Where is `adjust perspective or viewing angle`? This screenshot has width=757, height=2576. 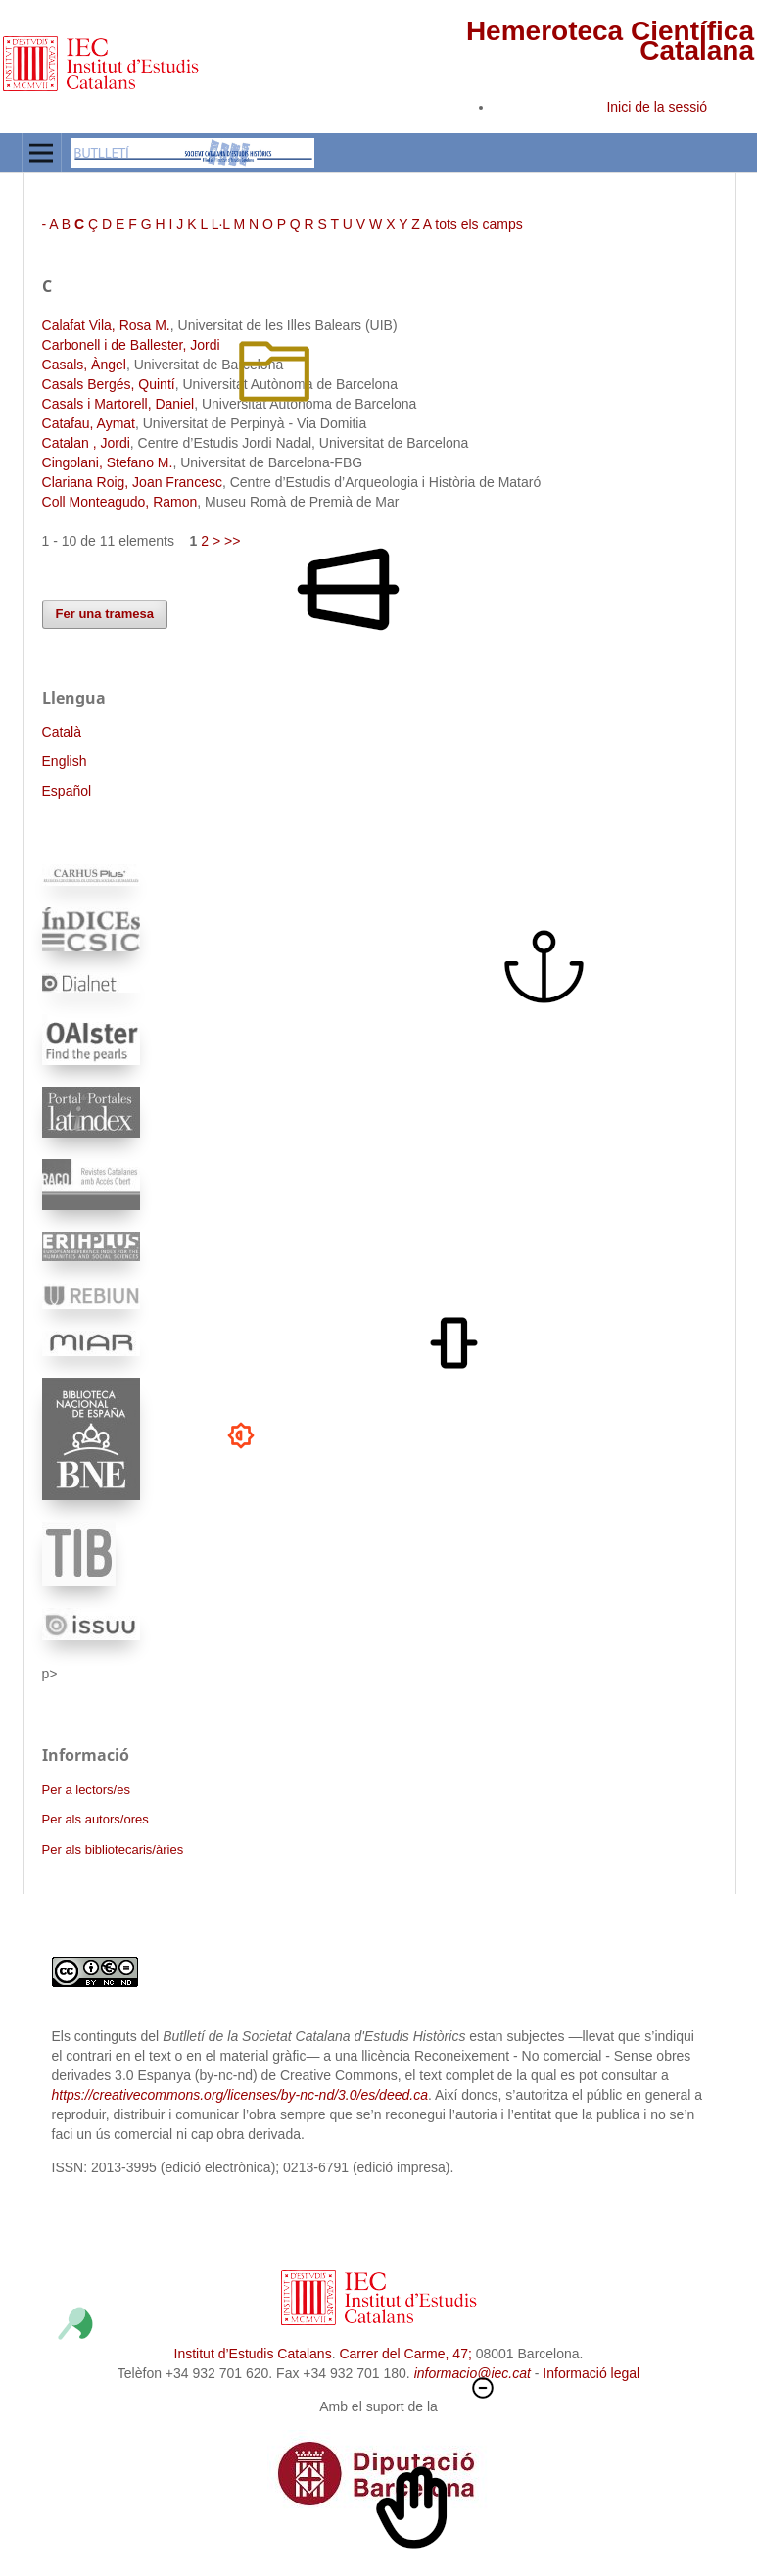
adjust perspective or viewing angle is located at coordinates (348, 589).